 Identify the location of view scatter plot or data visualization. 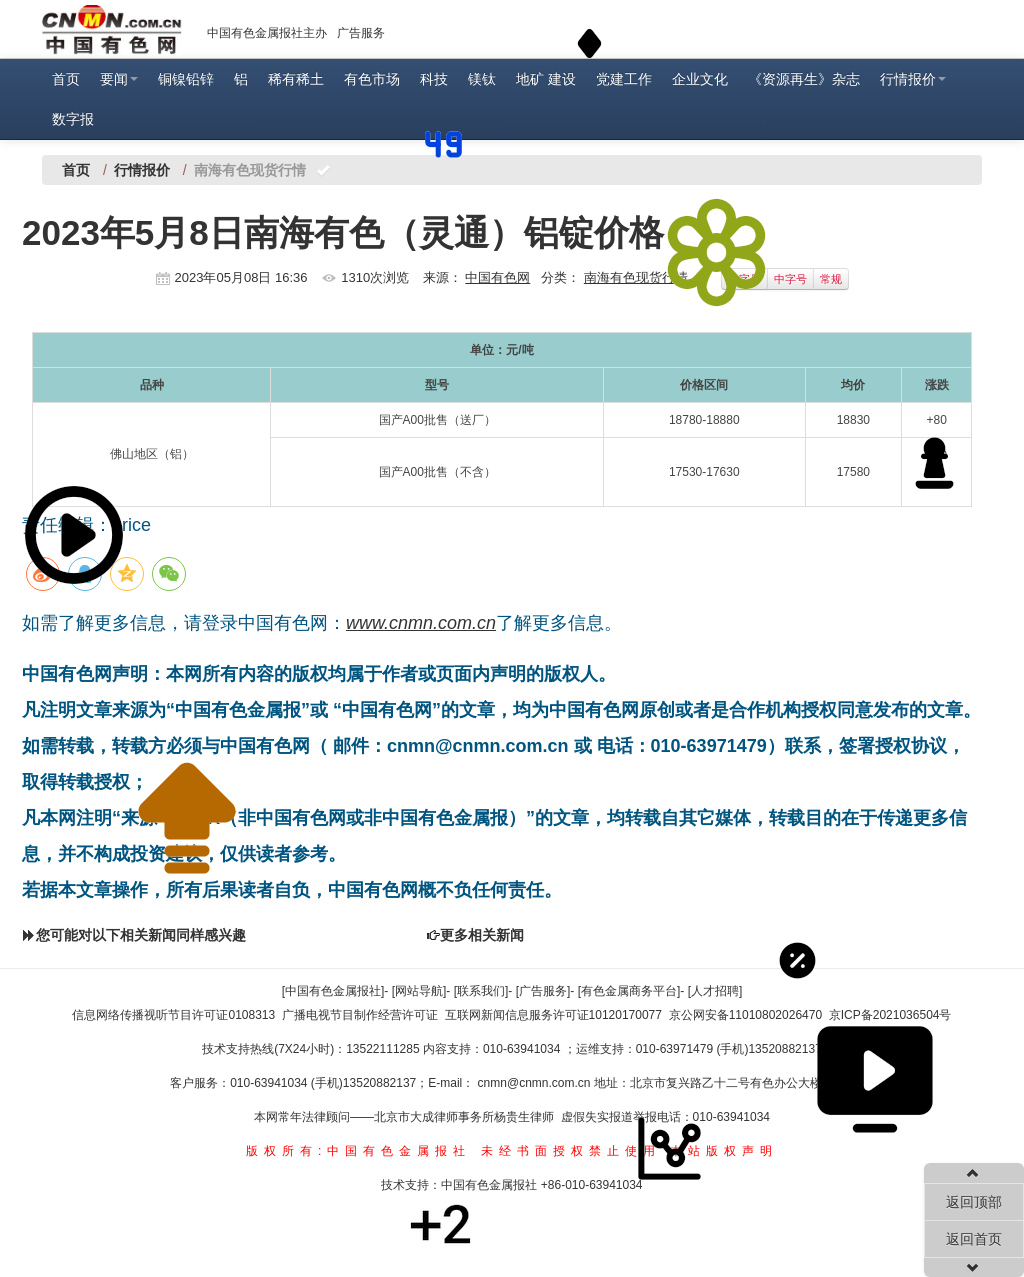
(669, 1148).